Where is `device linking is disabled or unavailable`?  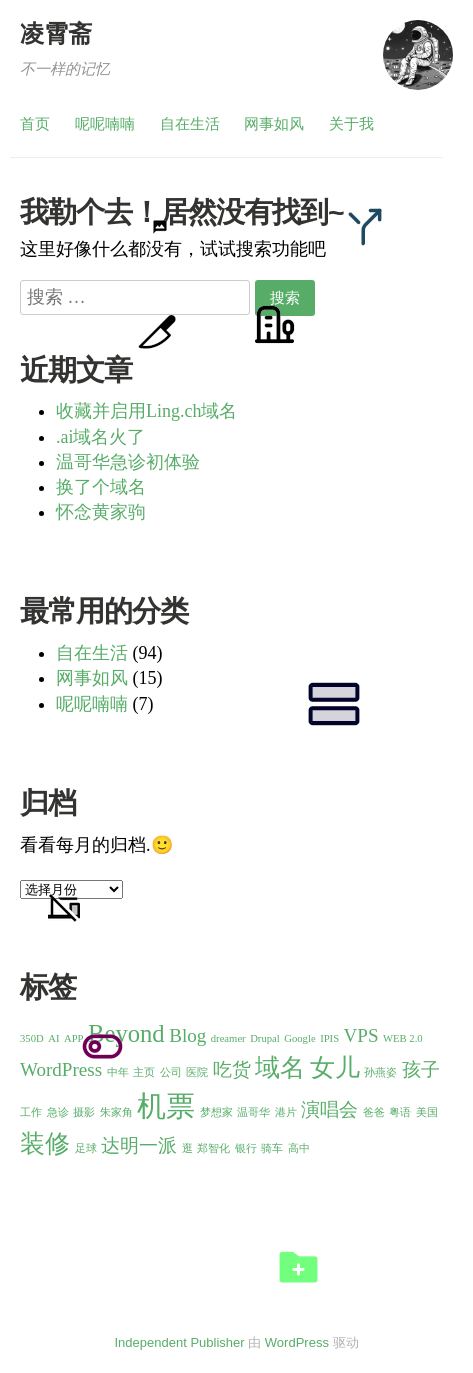 device linking is disabled or unavailable is located at coordinates (64, 908).